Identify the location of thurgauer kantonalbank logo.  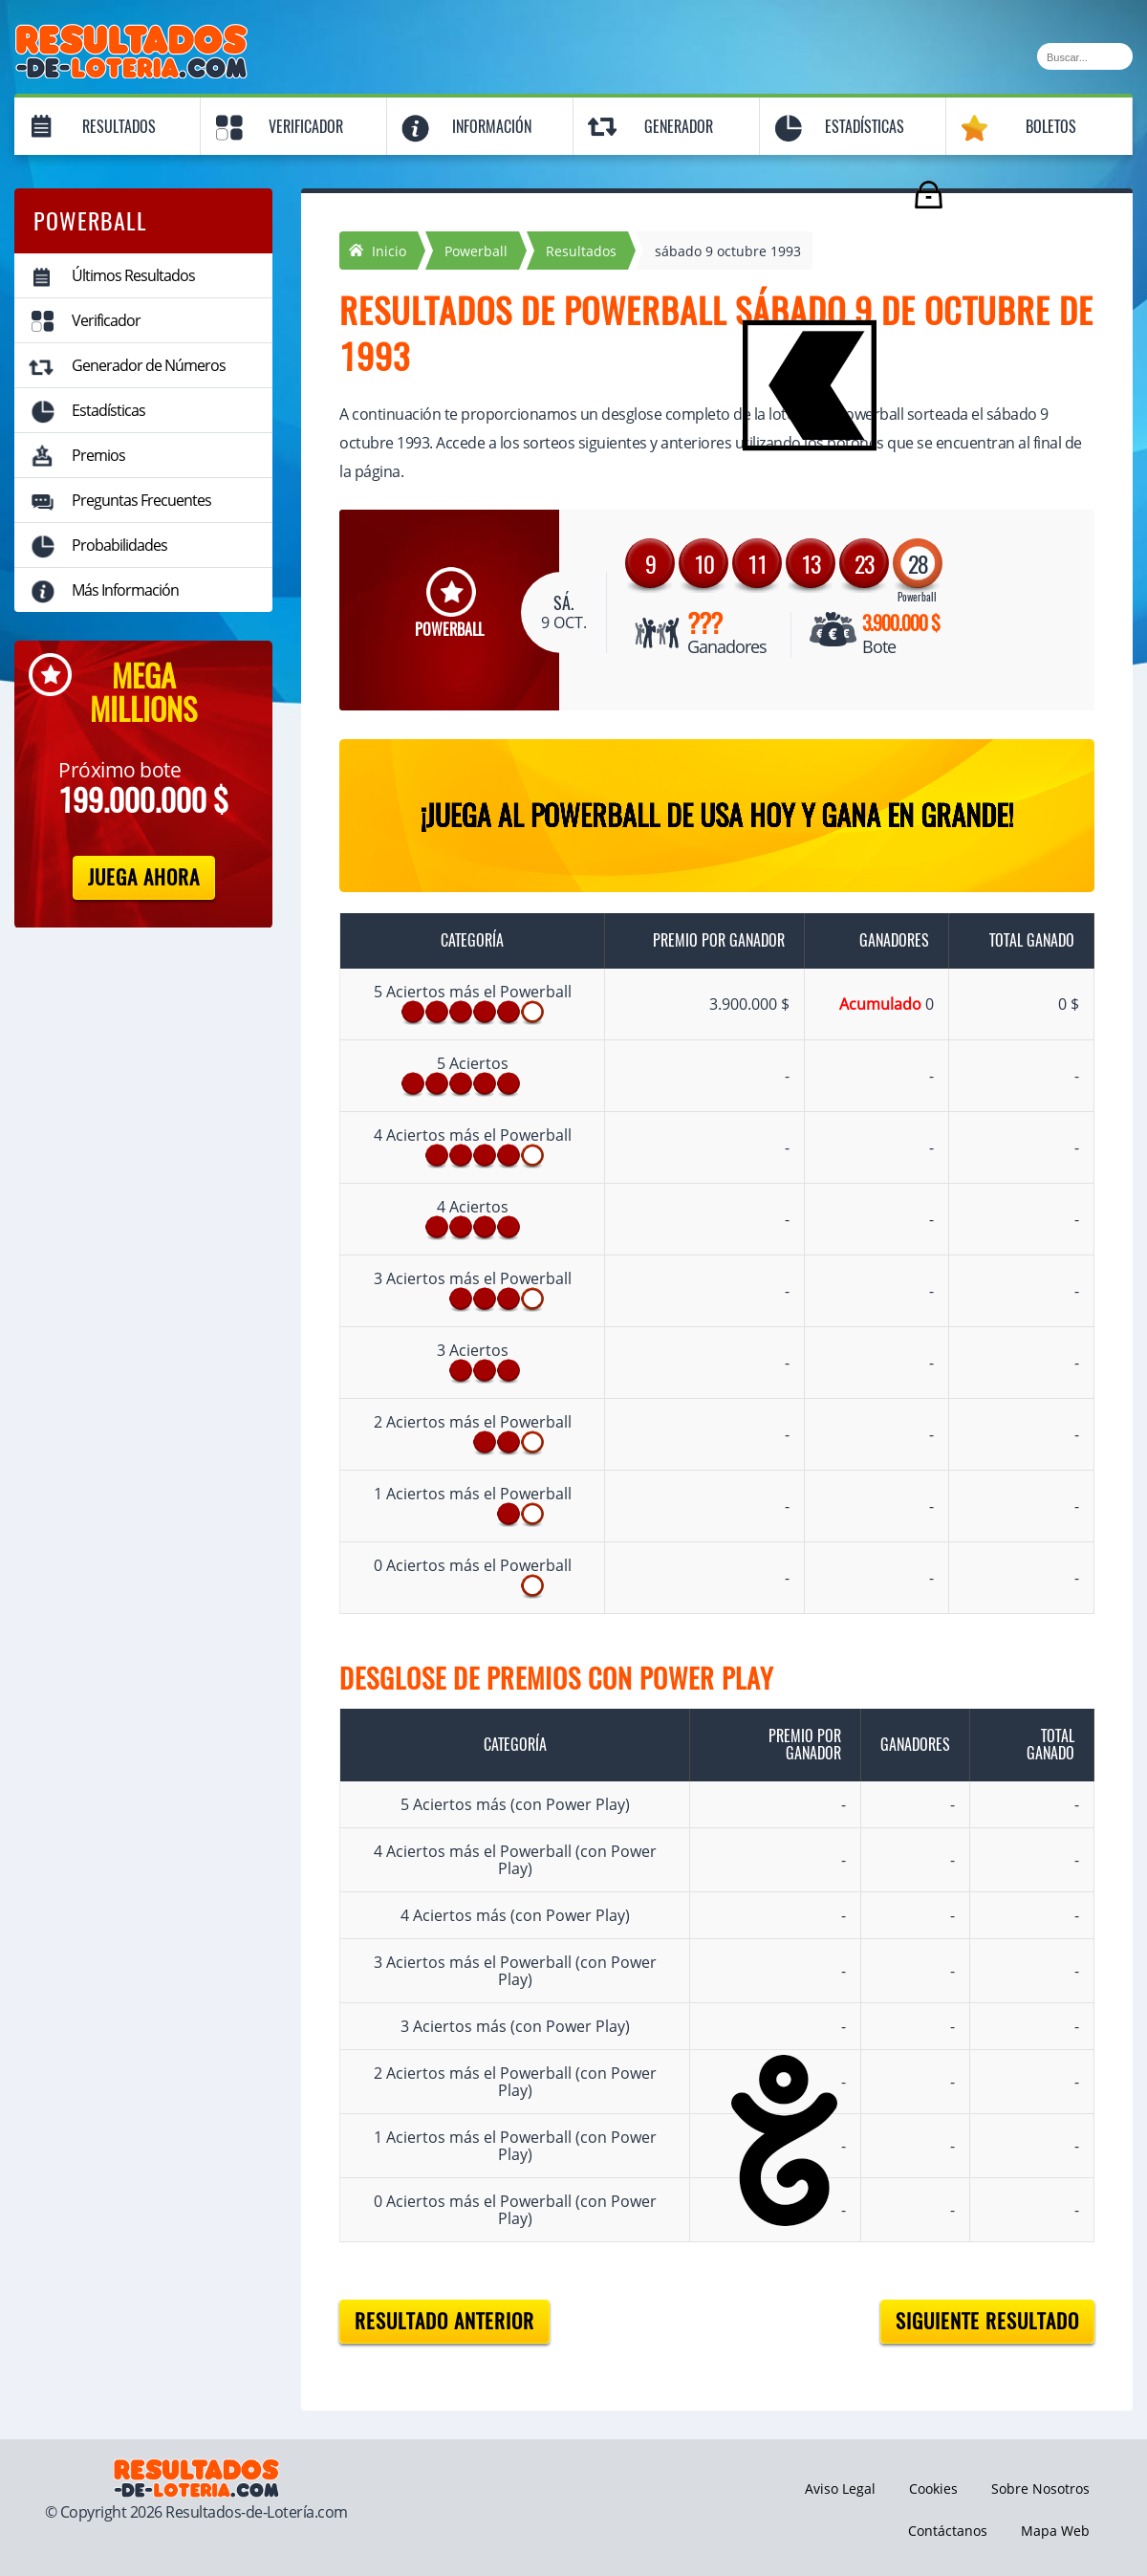
(810, 385).